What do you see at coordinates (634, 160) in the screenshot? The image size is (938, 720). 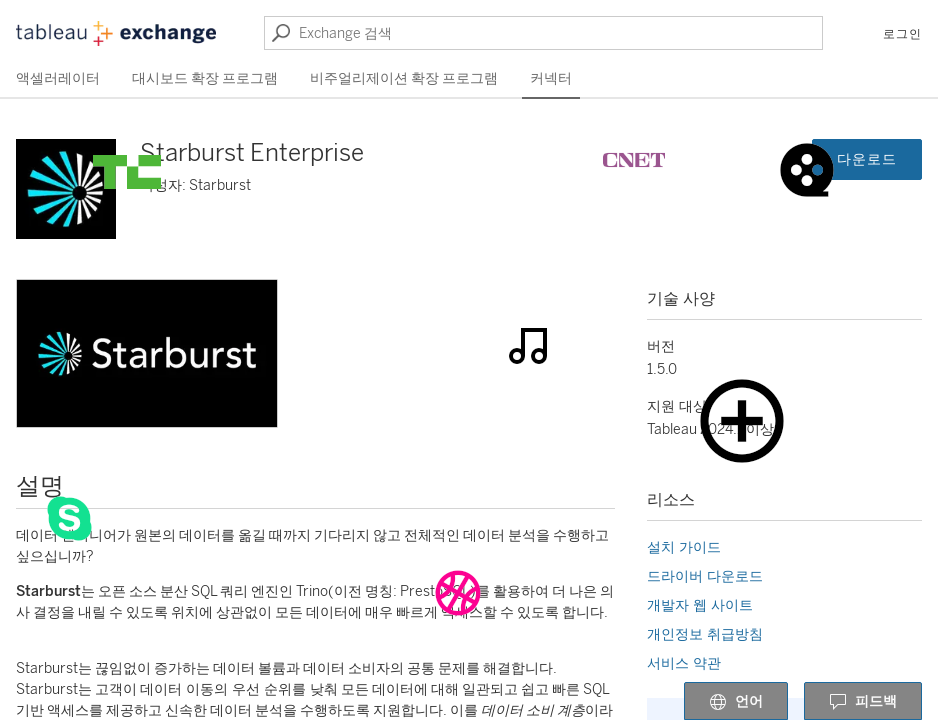 I see `visit cnet website or app` at bounding box center [634, 160].